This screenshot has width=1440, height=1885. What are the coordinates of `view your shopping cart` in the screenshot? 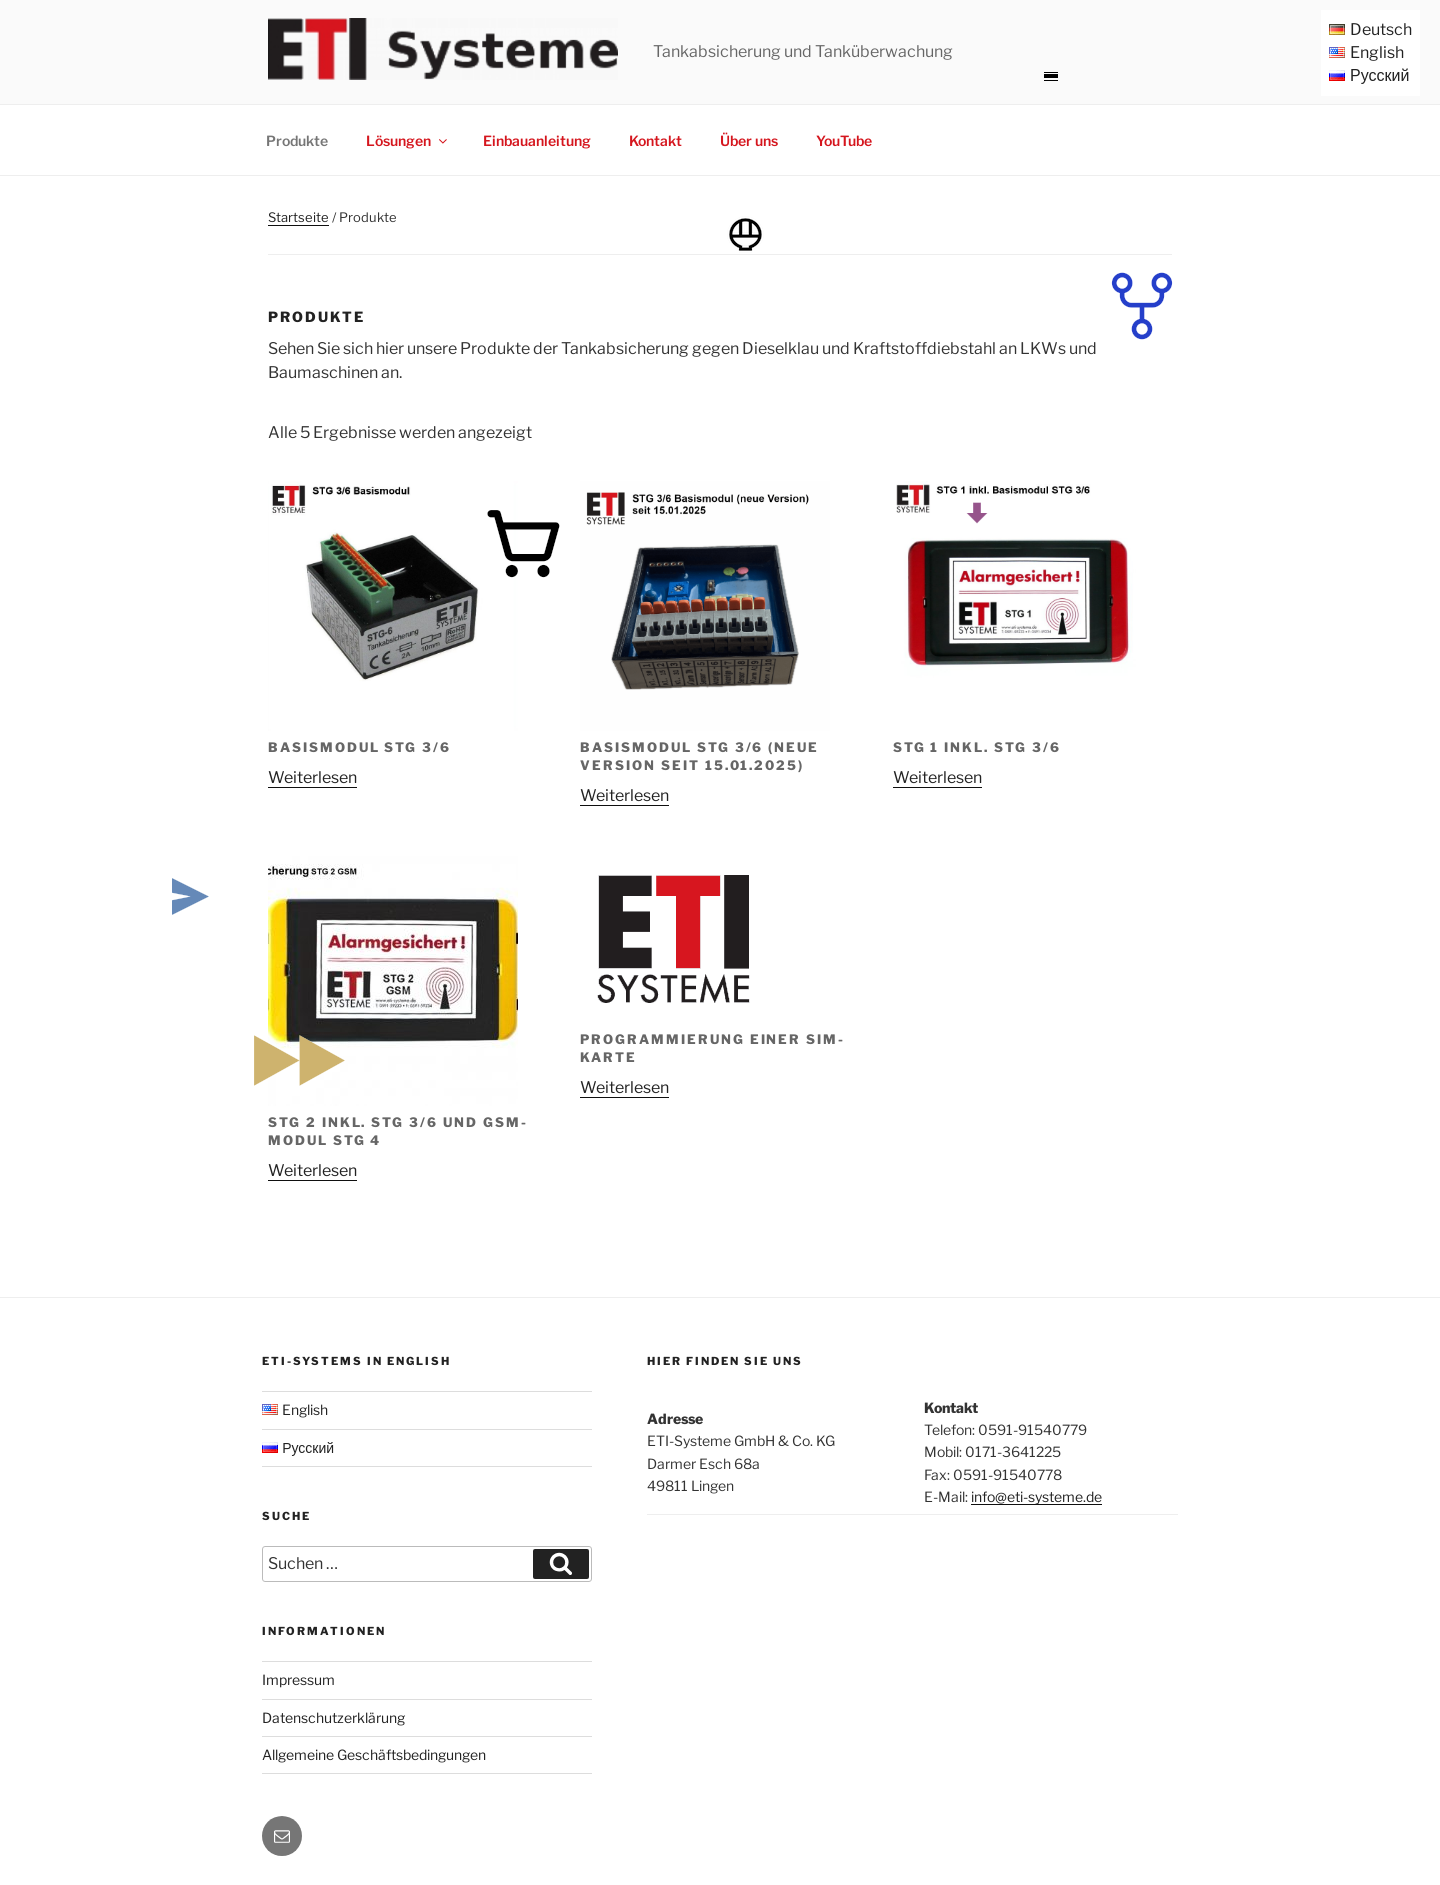 It's located at (524, 543).